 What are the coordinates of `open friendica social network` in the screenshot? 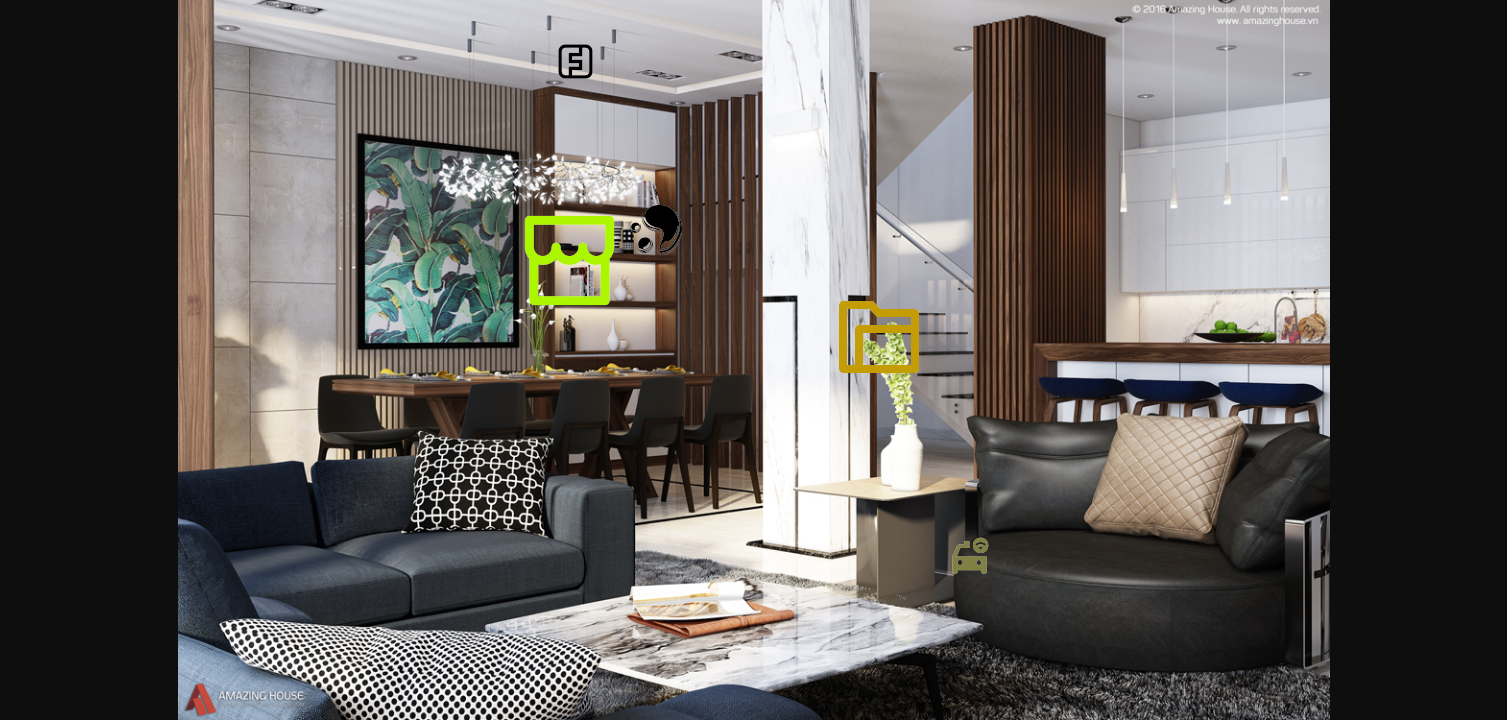 It's located at (575, 61).